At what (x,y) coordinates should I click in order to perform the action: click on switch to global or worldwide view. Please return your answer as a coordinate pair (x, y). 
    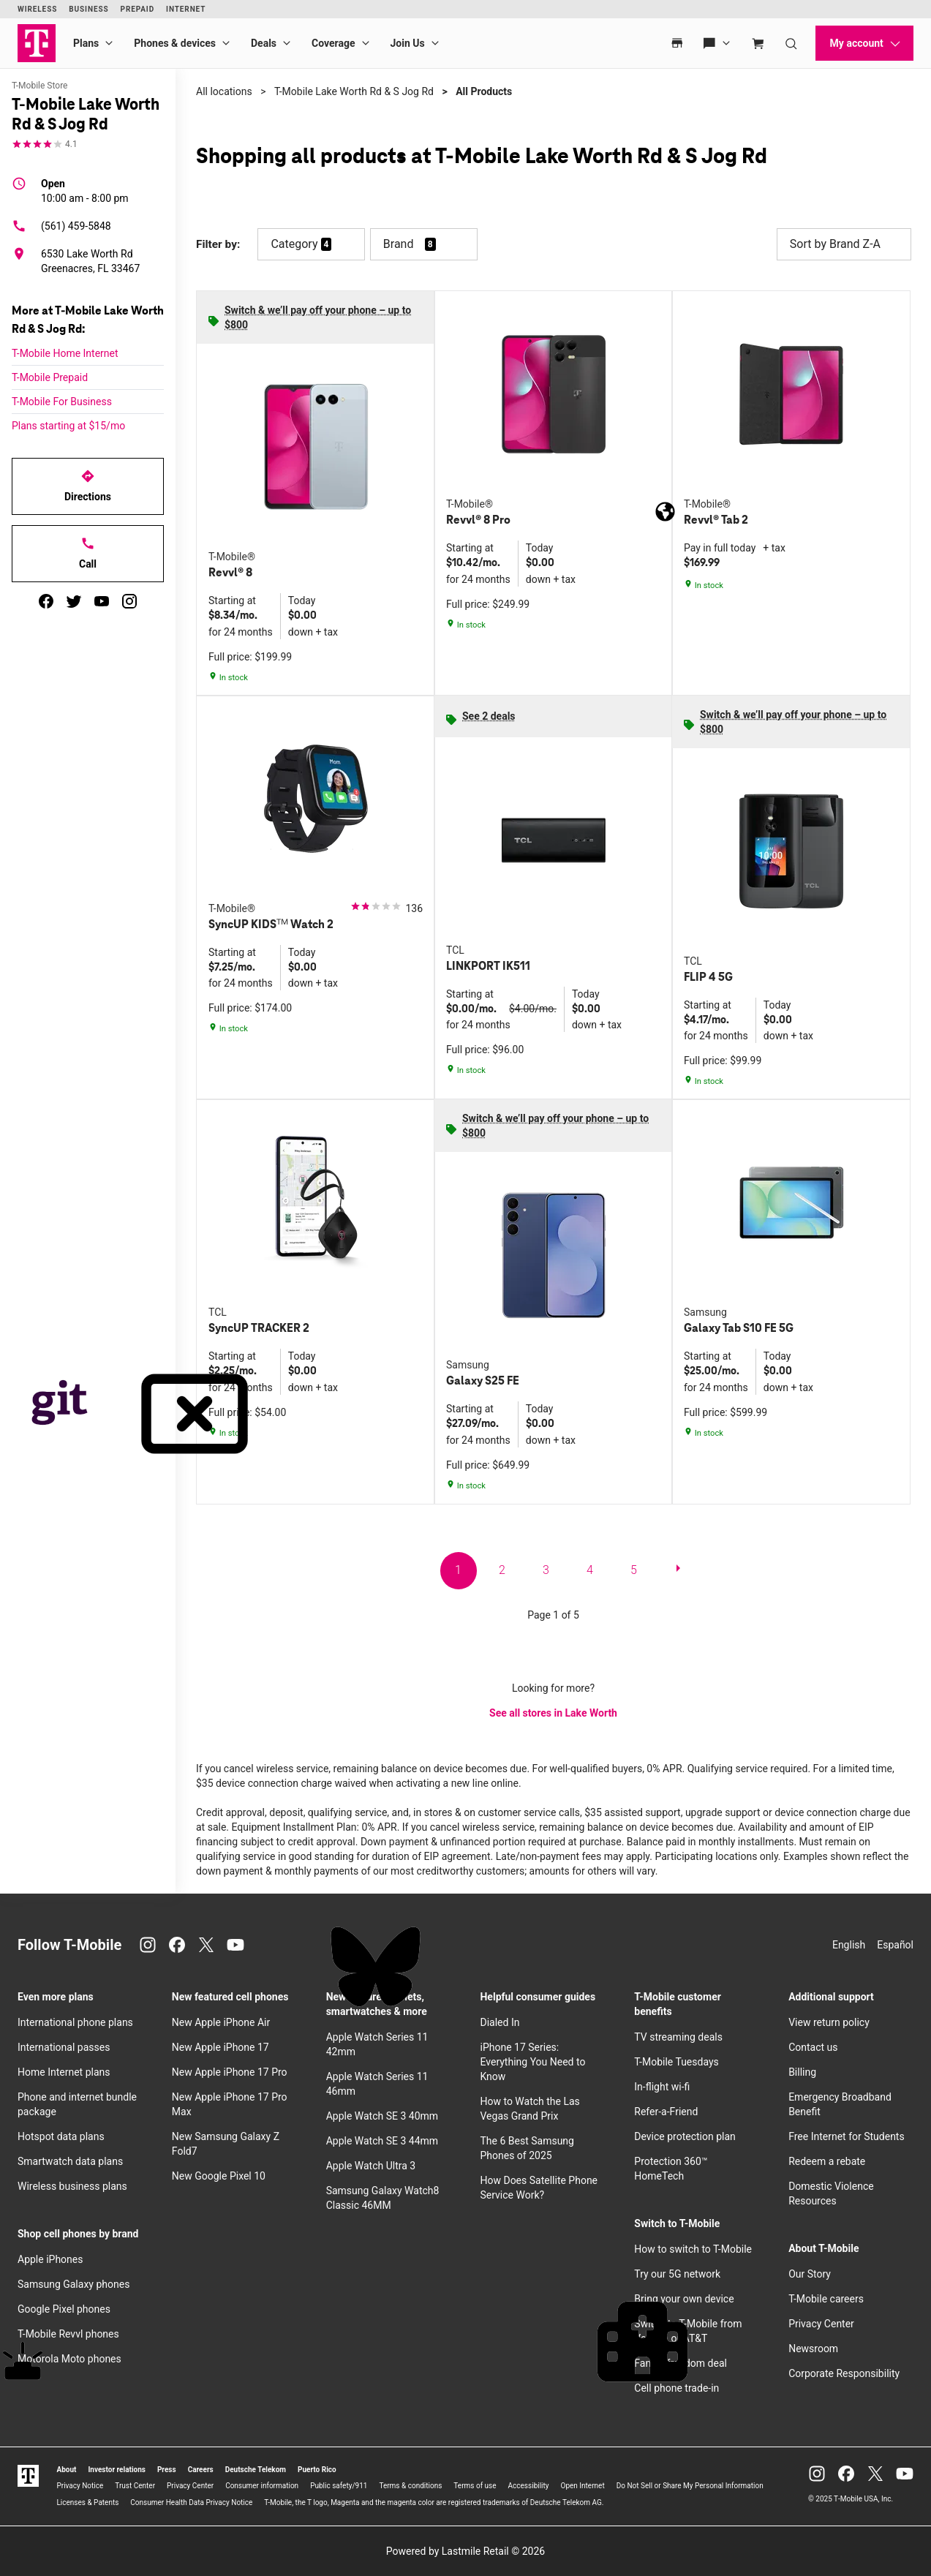
    Looking at the image, I should click on (665, 511).